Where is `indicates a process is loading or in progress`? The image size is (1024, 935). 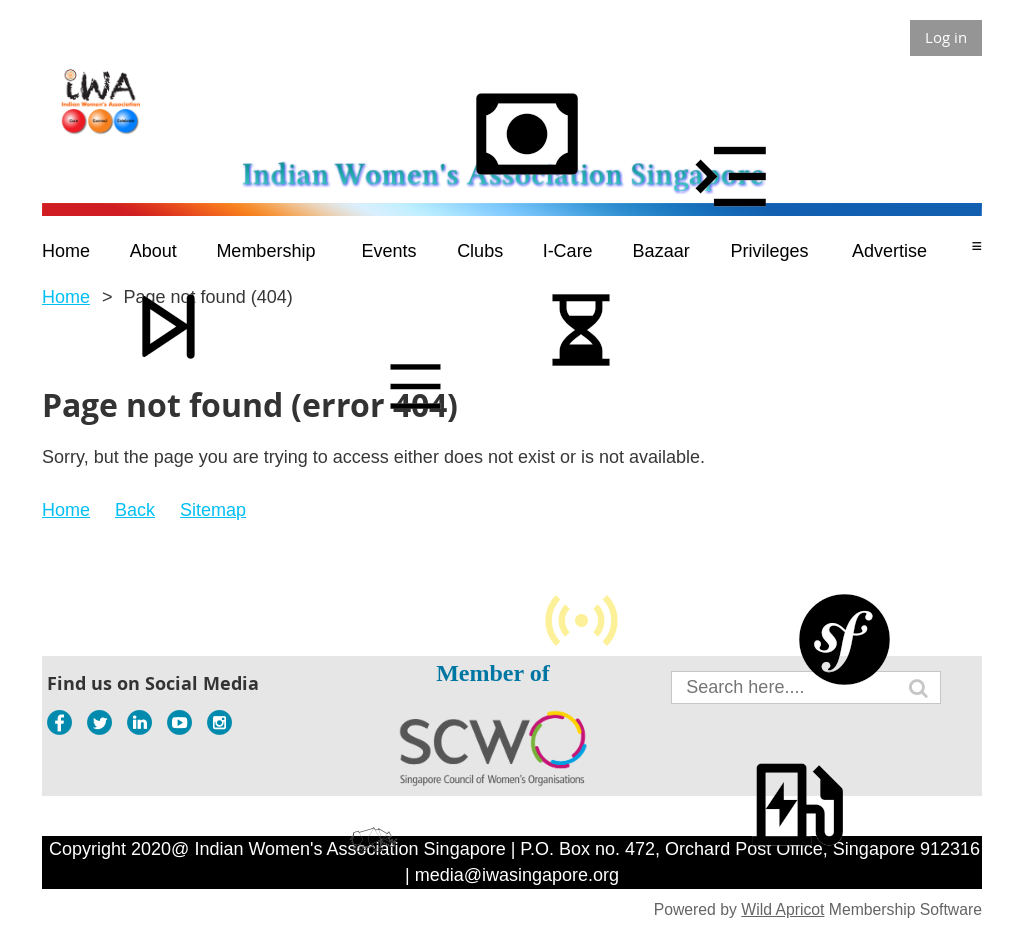 indicates a process is loading or in progress is located at coordinates (581, 330).